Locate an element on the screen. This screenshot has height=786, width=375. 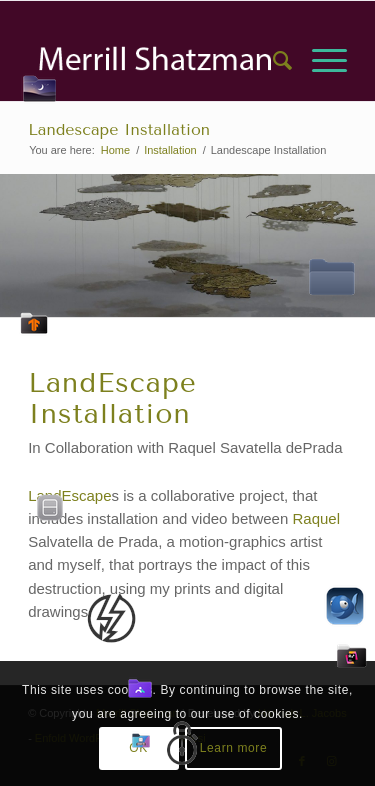
open pictures folder is located at coordinates (39, 89).